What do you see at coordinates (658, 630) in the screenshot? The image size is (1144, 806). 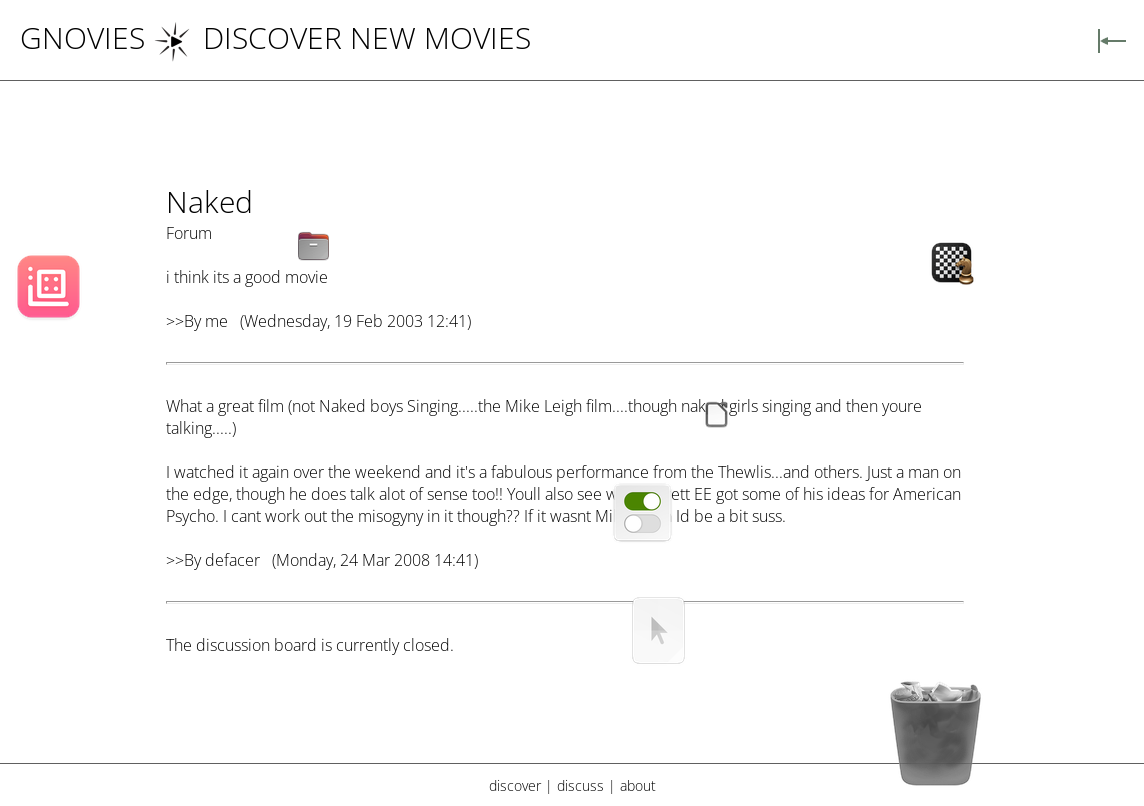 I see `cursor image file type` at bounding box center [658, 630].